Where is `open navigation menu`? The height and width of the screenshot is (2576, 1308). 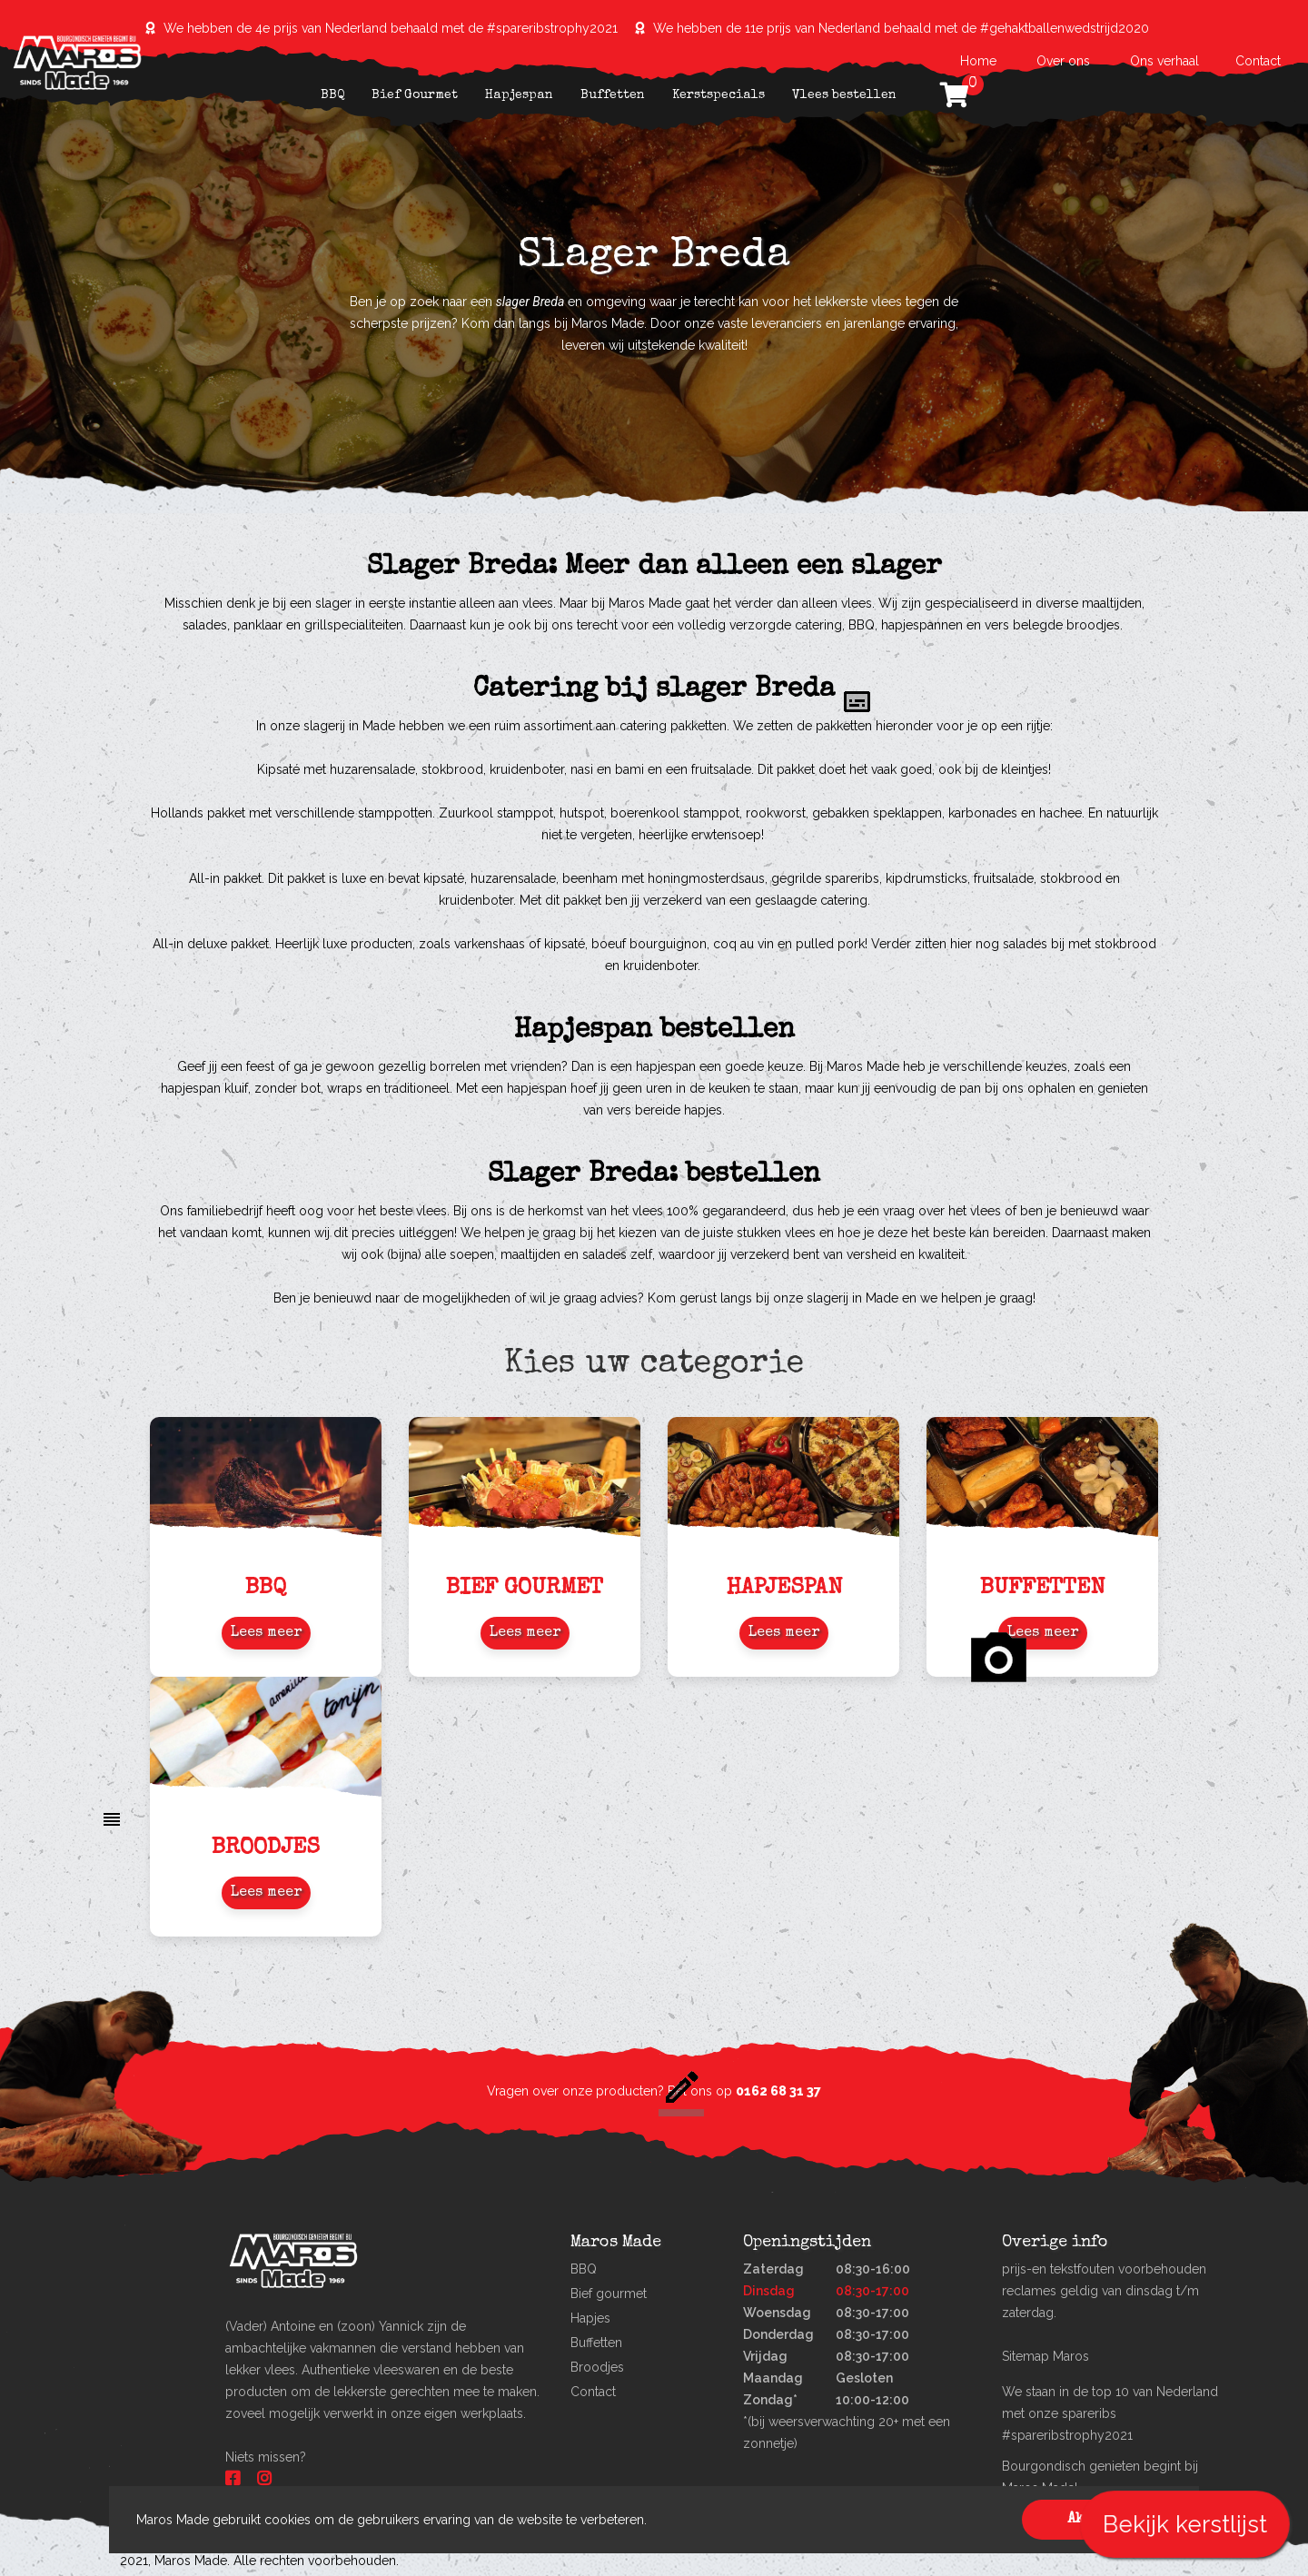
open navigation menu is located at coordinates (112, 1819).